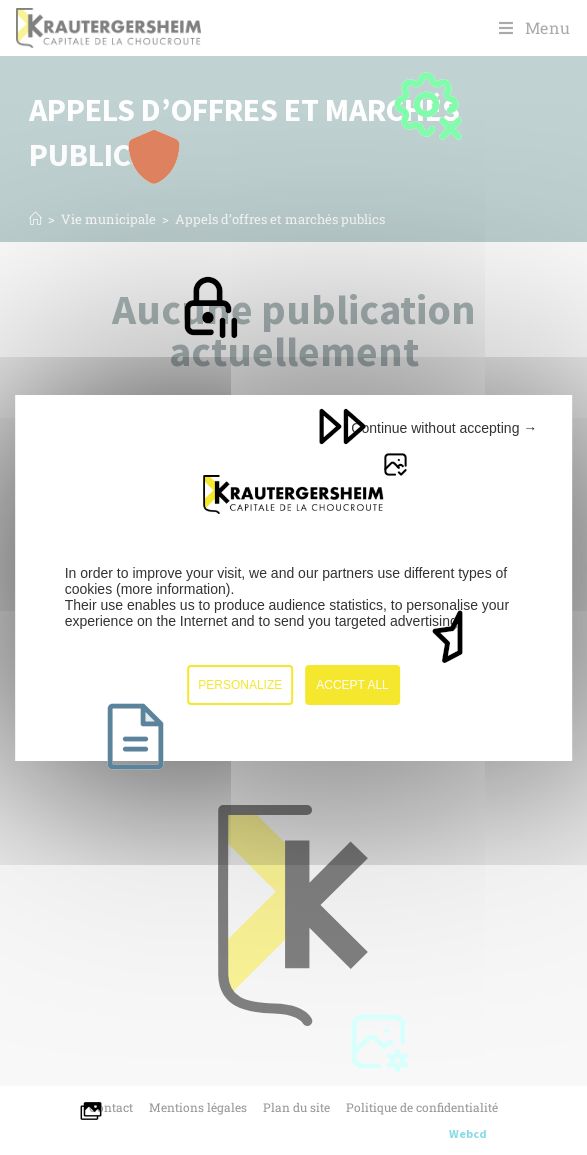  I want to click on access image or photo settings, so click(378, 1041).